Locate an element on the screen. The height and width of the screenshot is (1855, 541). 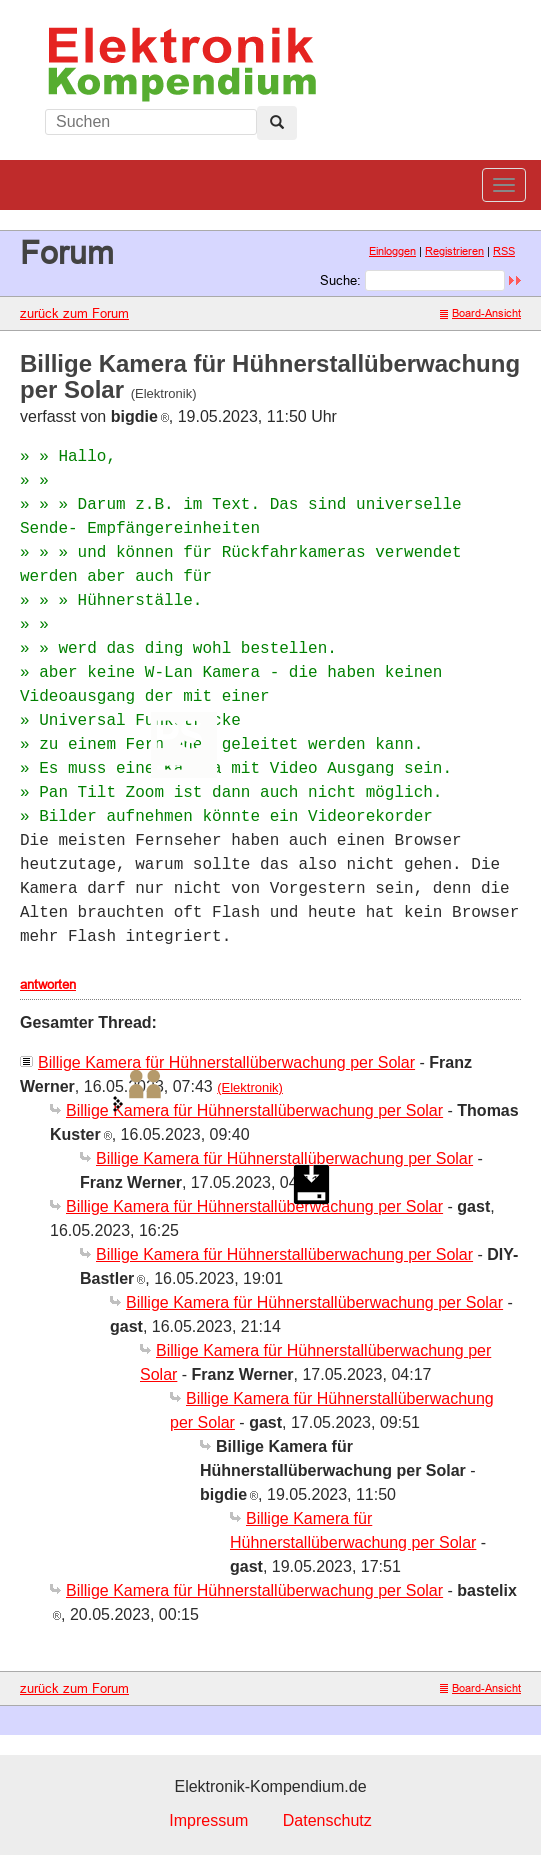
open TestRail test management platform is located at coordinates (118, 1104).